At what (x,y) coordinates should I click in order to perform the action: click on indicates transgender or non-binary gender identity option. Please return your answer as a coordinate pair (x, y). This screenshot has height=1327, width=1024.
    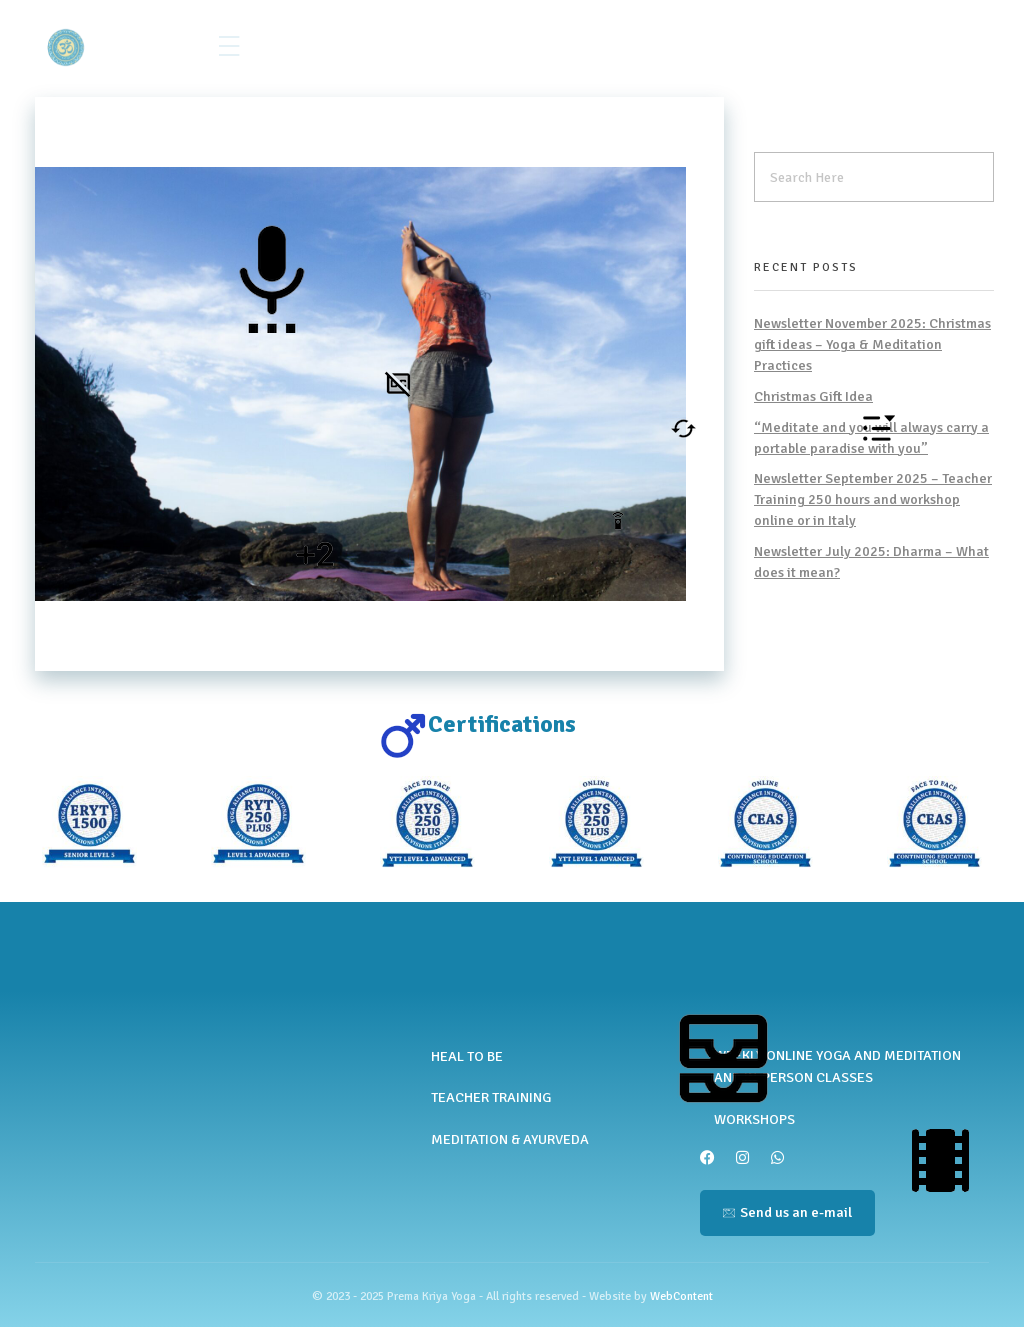
    Looking at the image, I should click on (404, 735).